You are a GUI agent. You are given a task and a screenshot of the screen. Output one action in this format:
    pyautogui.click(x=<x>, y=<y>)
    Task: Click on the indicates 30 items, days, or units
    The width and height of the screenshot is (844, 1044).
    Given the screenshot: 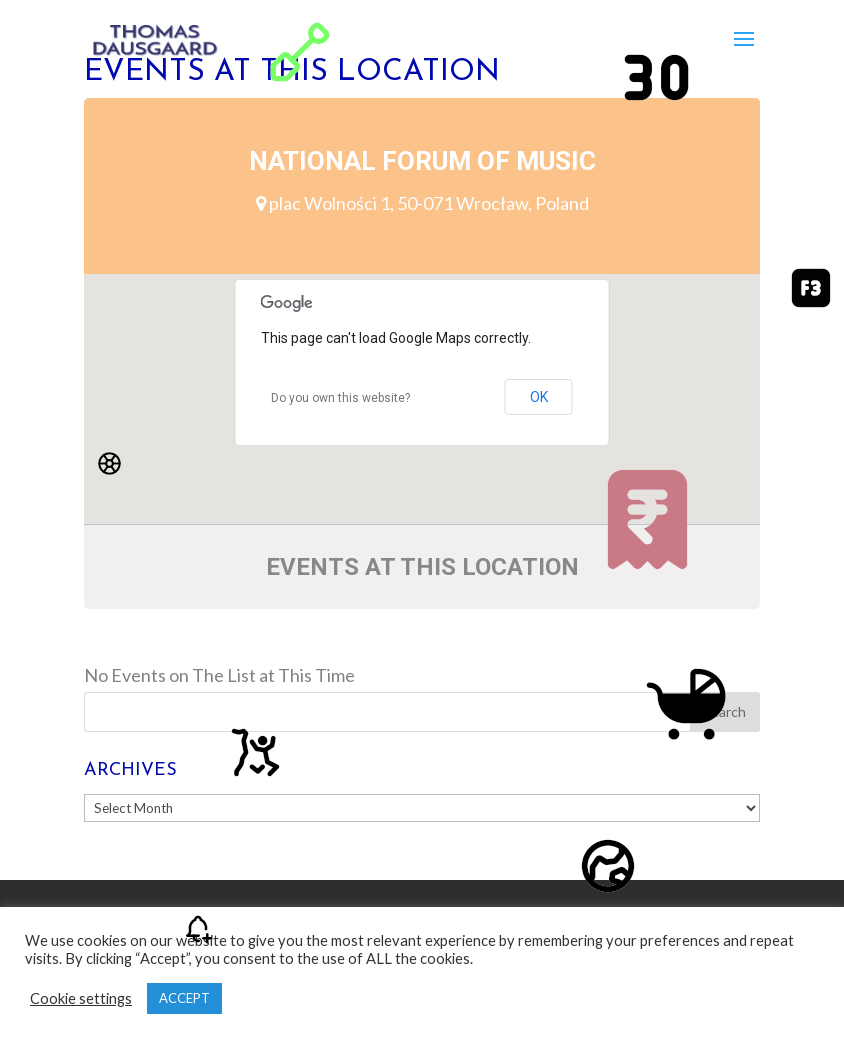 What is the action you would take?
    pyautogui.click(x=656, y=77)
    